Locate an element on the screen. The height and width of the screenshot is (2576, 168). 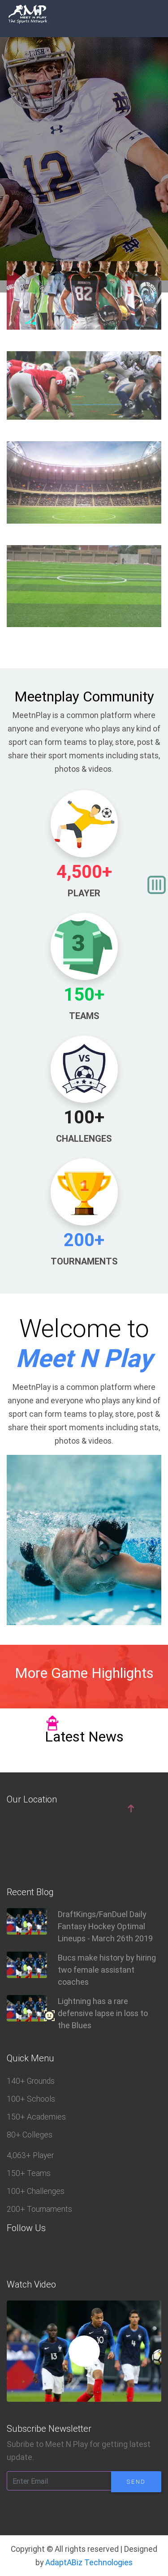
scan face to unlock or authenticate is located at coordinates (49, 2016).